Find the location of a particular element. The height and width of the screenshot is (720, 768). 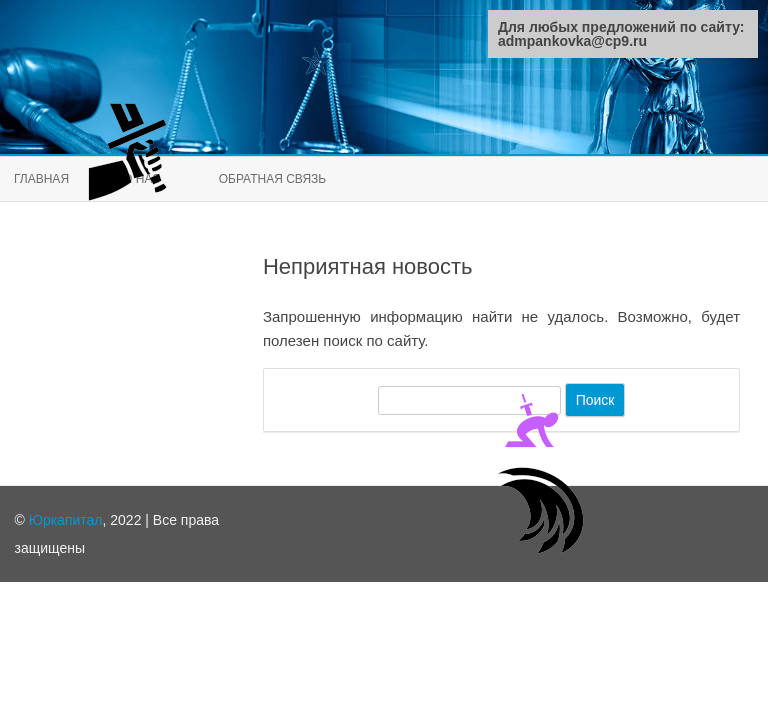

equip claw-type armor or gauntlet is located at coordinates (540, 510).